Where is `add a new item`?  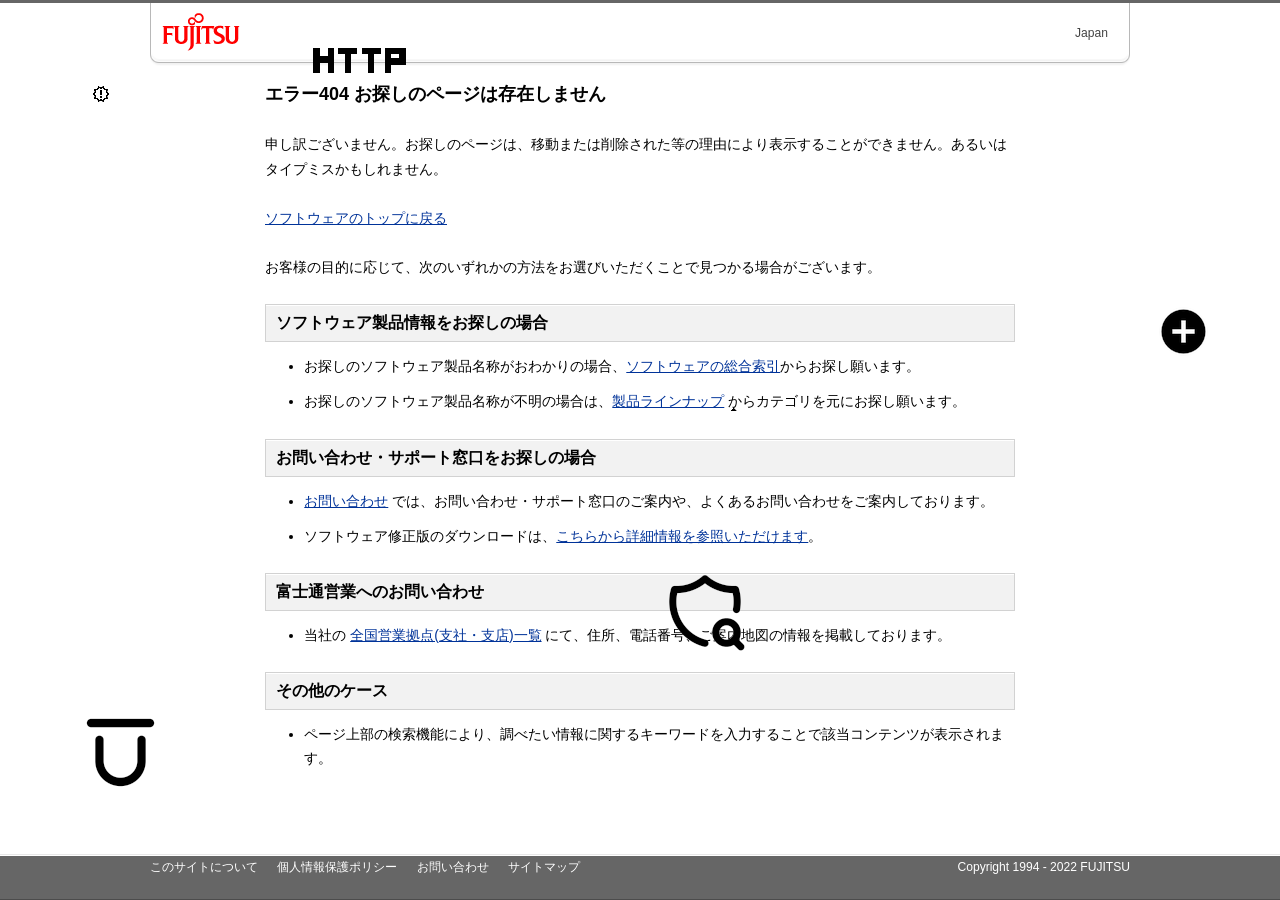 add a new item is located at coordinates (1183, 331).